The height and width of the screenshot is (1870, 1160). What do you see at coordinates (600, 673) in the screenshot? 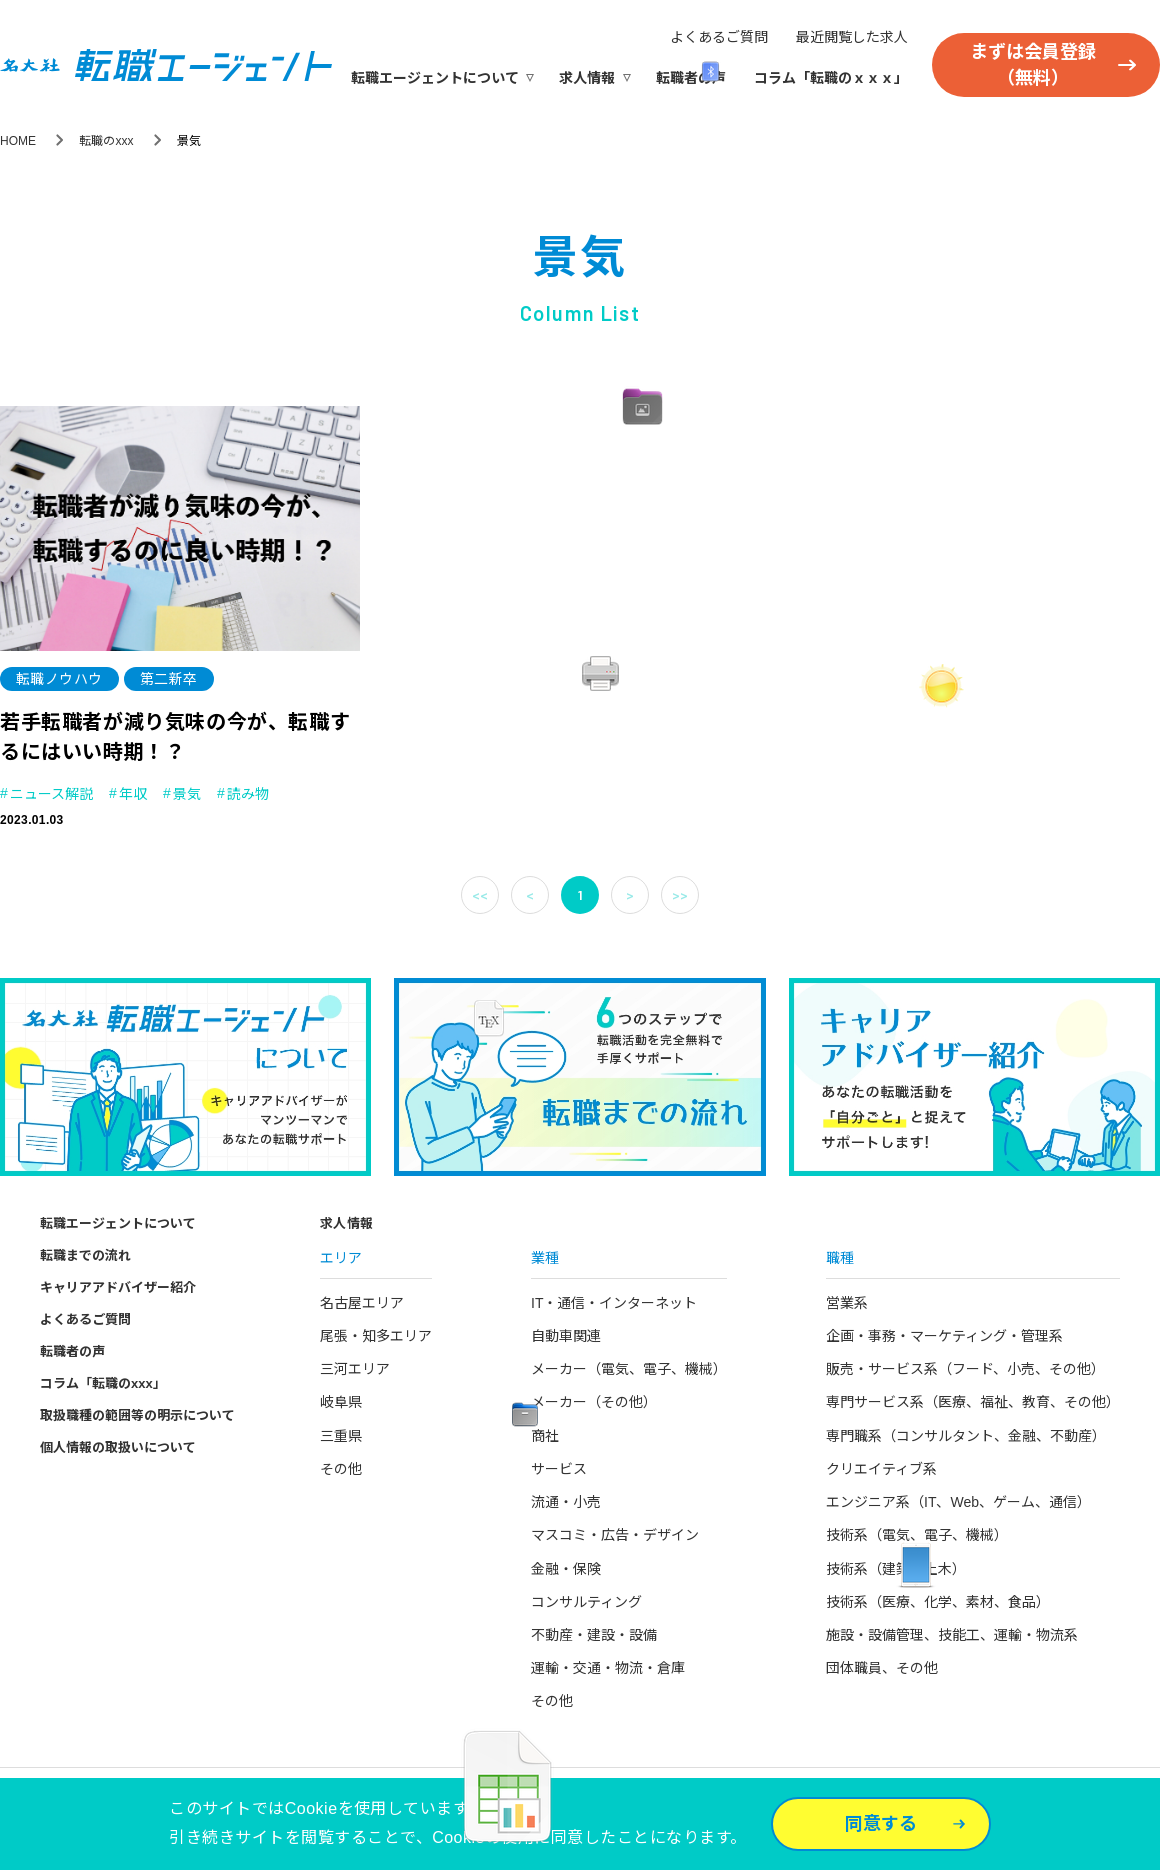
I see `print the current document` at bounding box center [600, 673].